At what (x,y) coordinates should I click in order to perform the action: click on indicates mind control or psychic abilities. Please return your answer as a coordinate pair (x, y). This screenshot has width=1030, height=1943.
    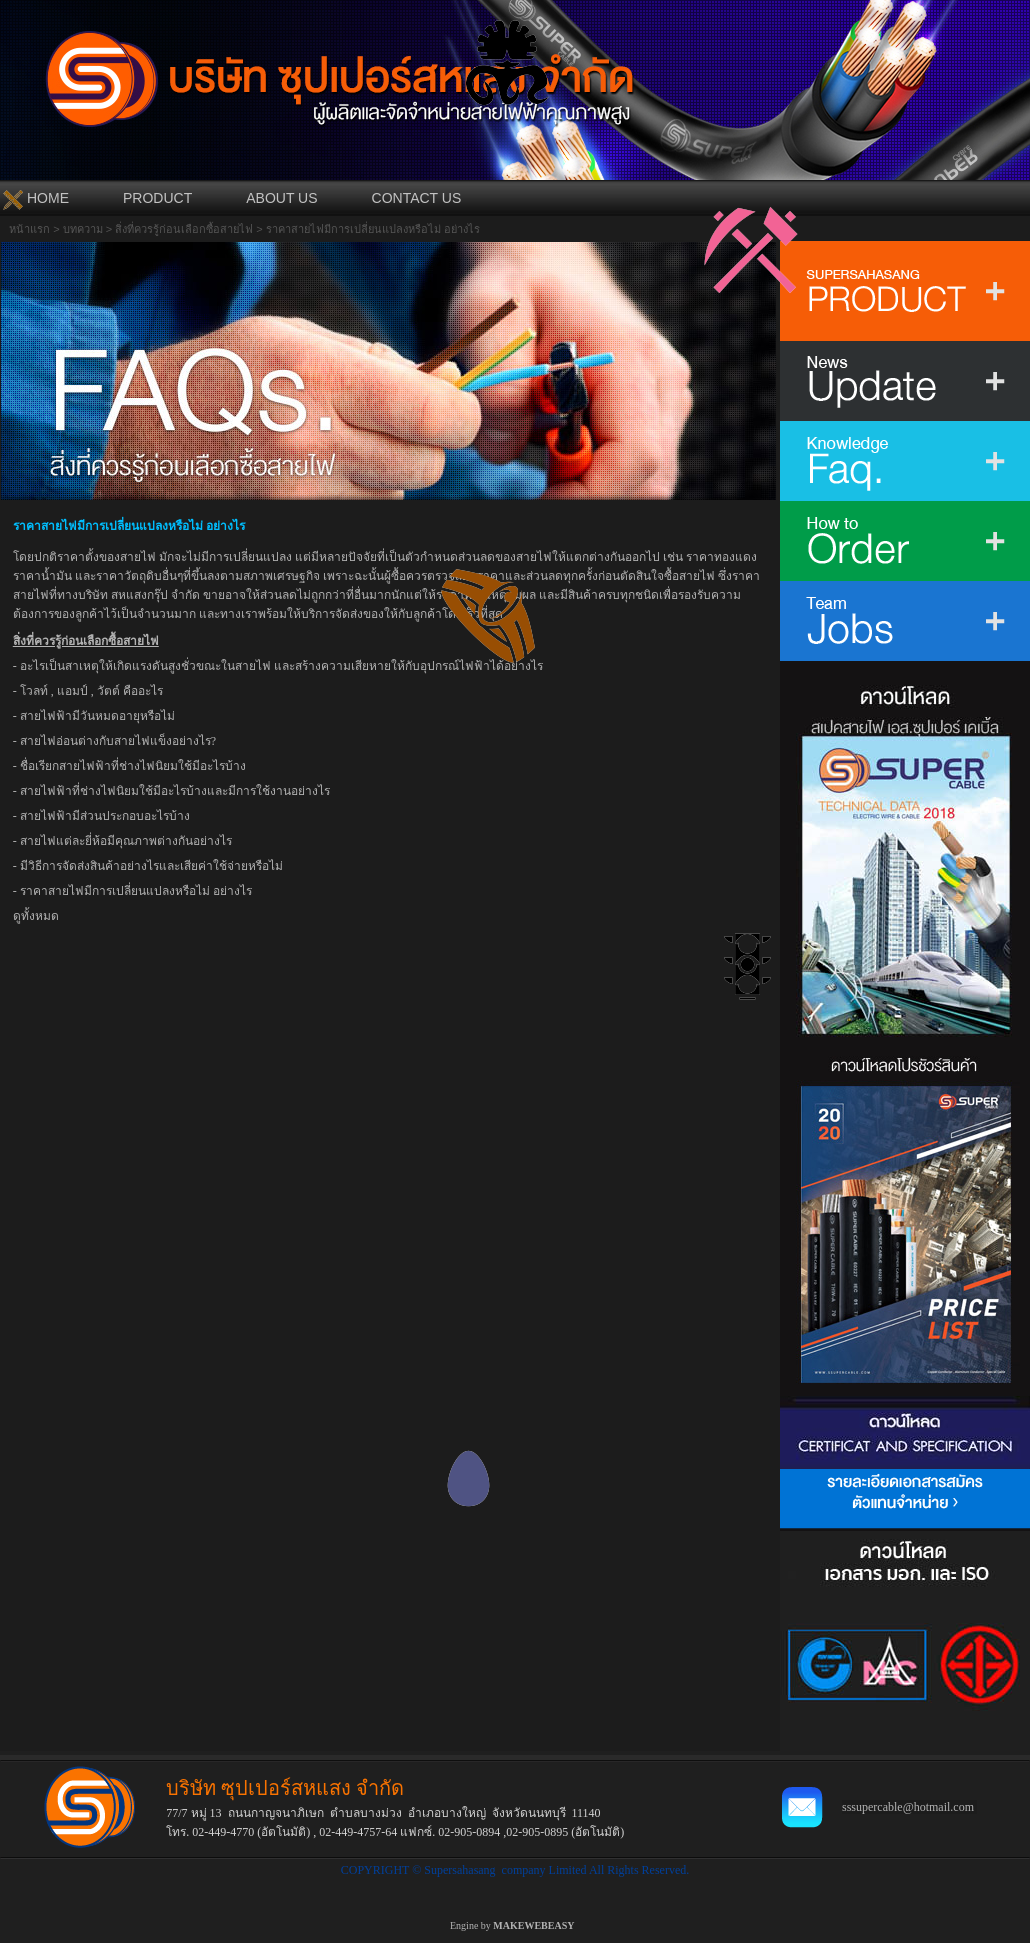
    Looking at the image, I should click on (507, 63).